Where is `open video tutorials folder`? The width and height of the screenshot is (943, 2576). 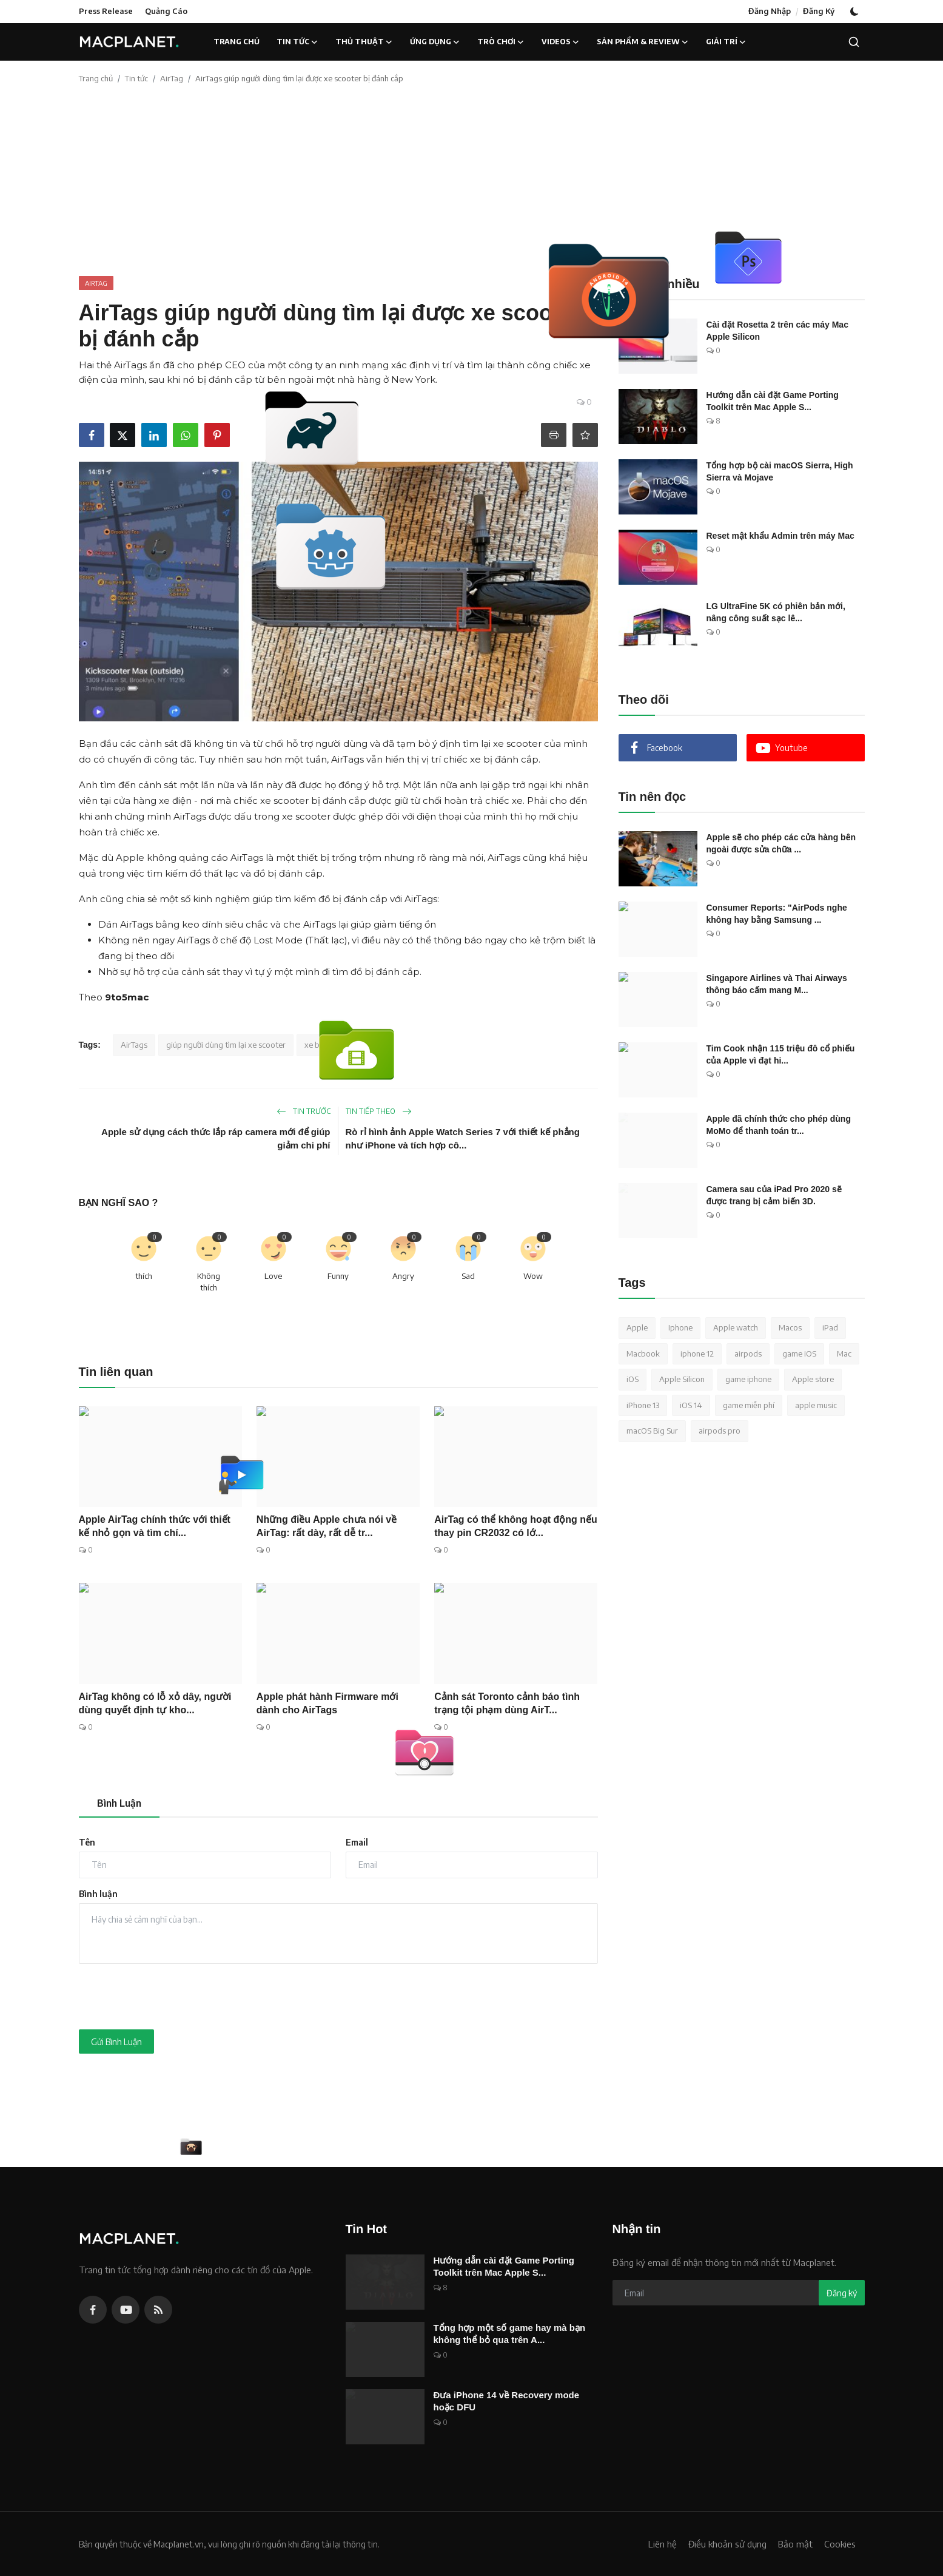
open video tutorials folder is located at coordinates (242, 1474).